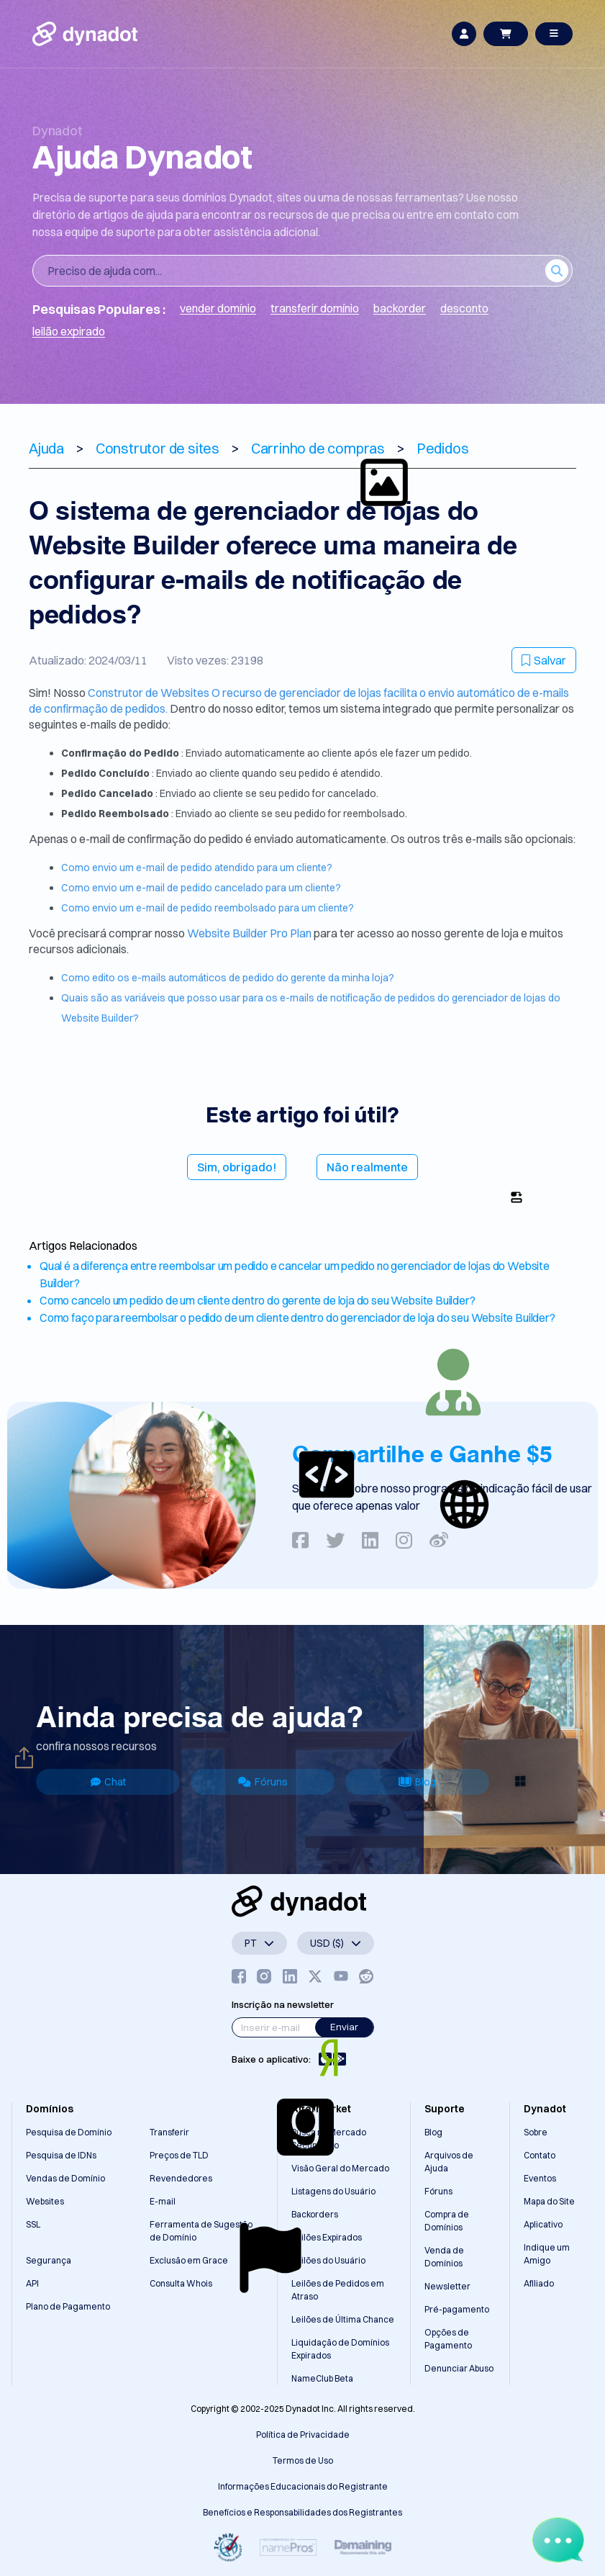 This screenshot has width=605, height=2576. What do you see at coordinates (327, 1474) in the screenshot?
I see `view or edit source code` at bounding box center [327, 1474].